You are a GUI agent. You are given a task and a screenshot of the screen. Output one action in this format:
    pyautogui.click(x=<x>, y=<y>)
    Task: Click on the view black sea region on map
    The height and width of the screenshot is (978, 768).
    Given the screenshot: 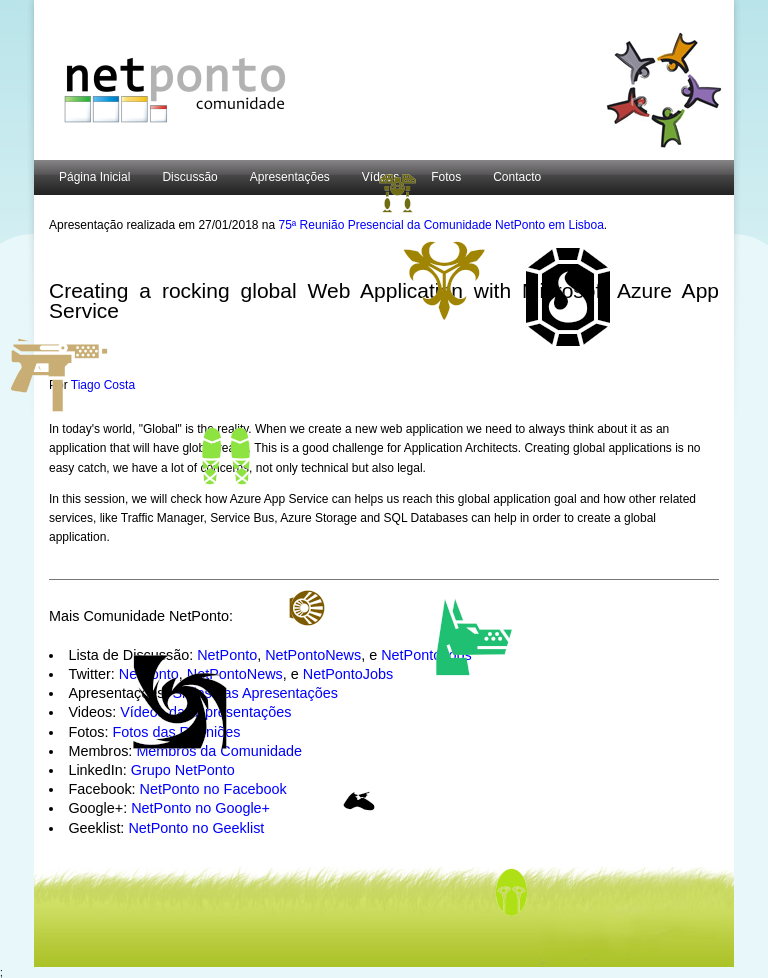 What is the action you would take?
    pyautogui.click(x=359, y=801)
    